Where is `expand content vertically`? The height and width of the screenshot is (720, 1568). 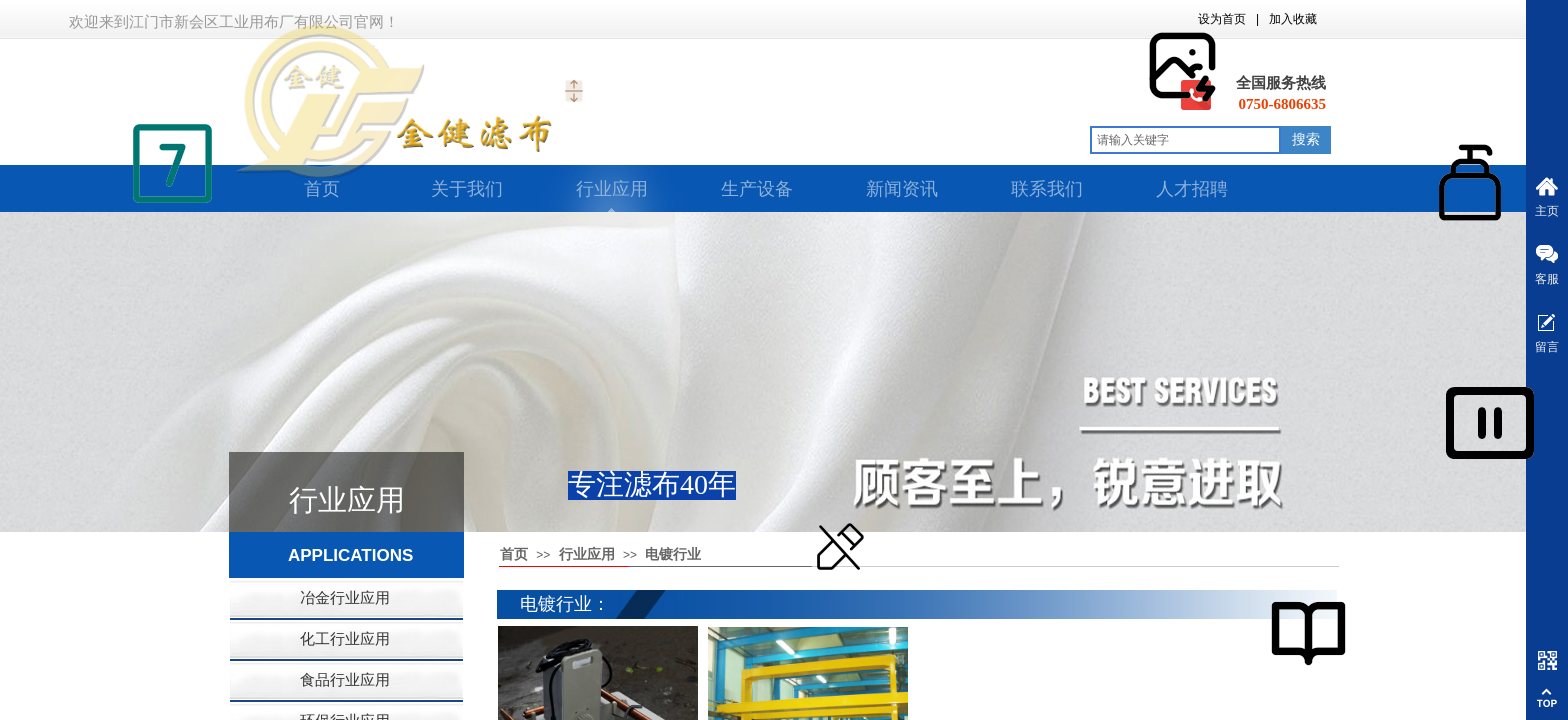
expand content vertically is located at coordinates (574, 91).